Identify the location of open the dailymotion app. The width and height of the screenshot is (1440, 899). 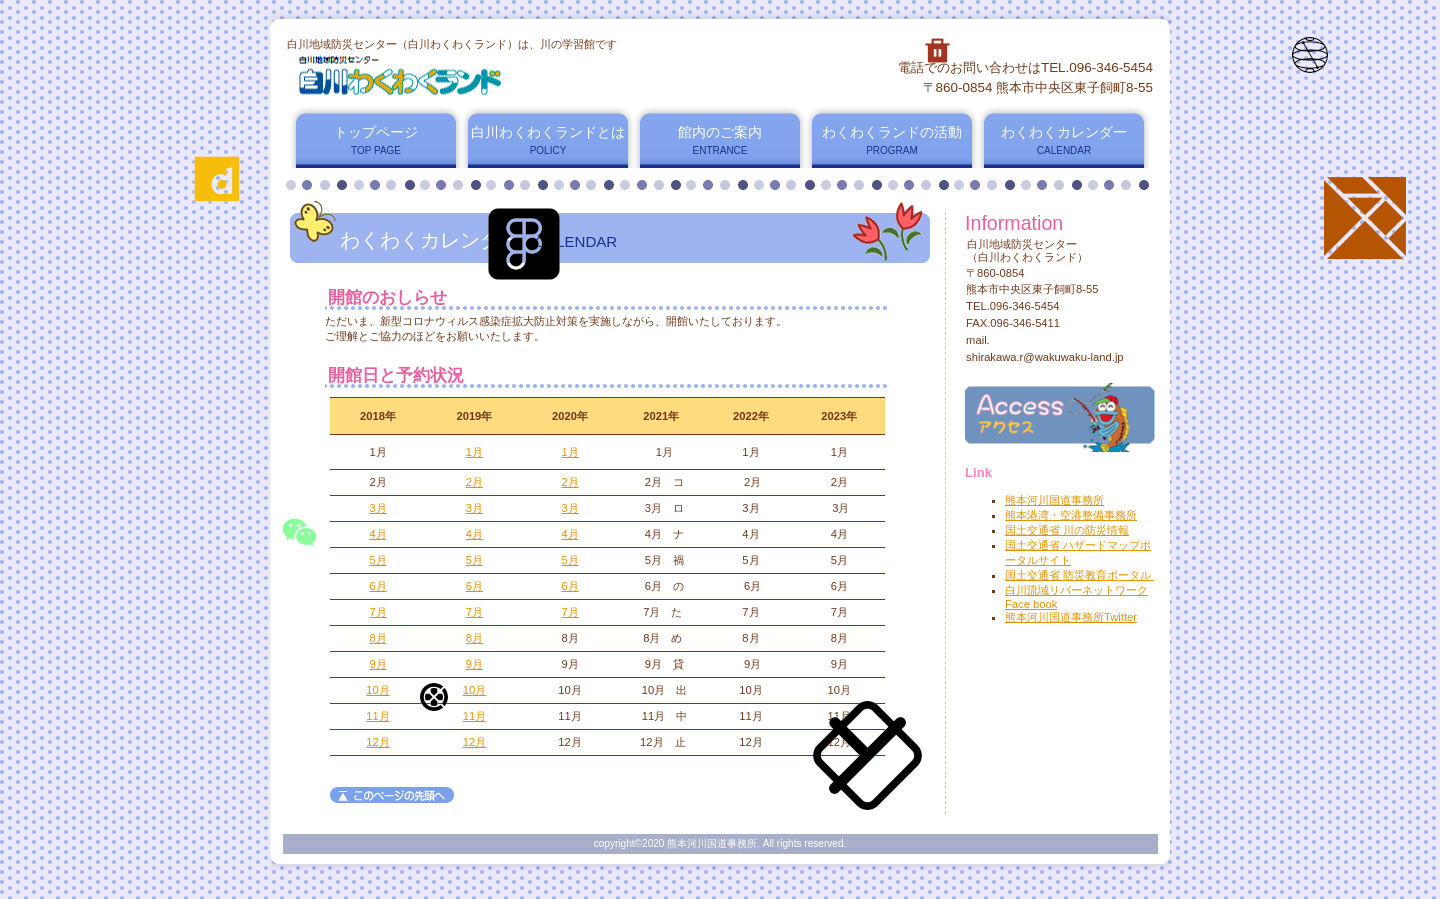
(217, 179).